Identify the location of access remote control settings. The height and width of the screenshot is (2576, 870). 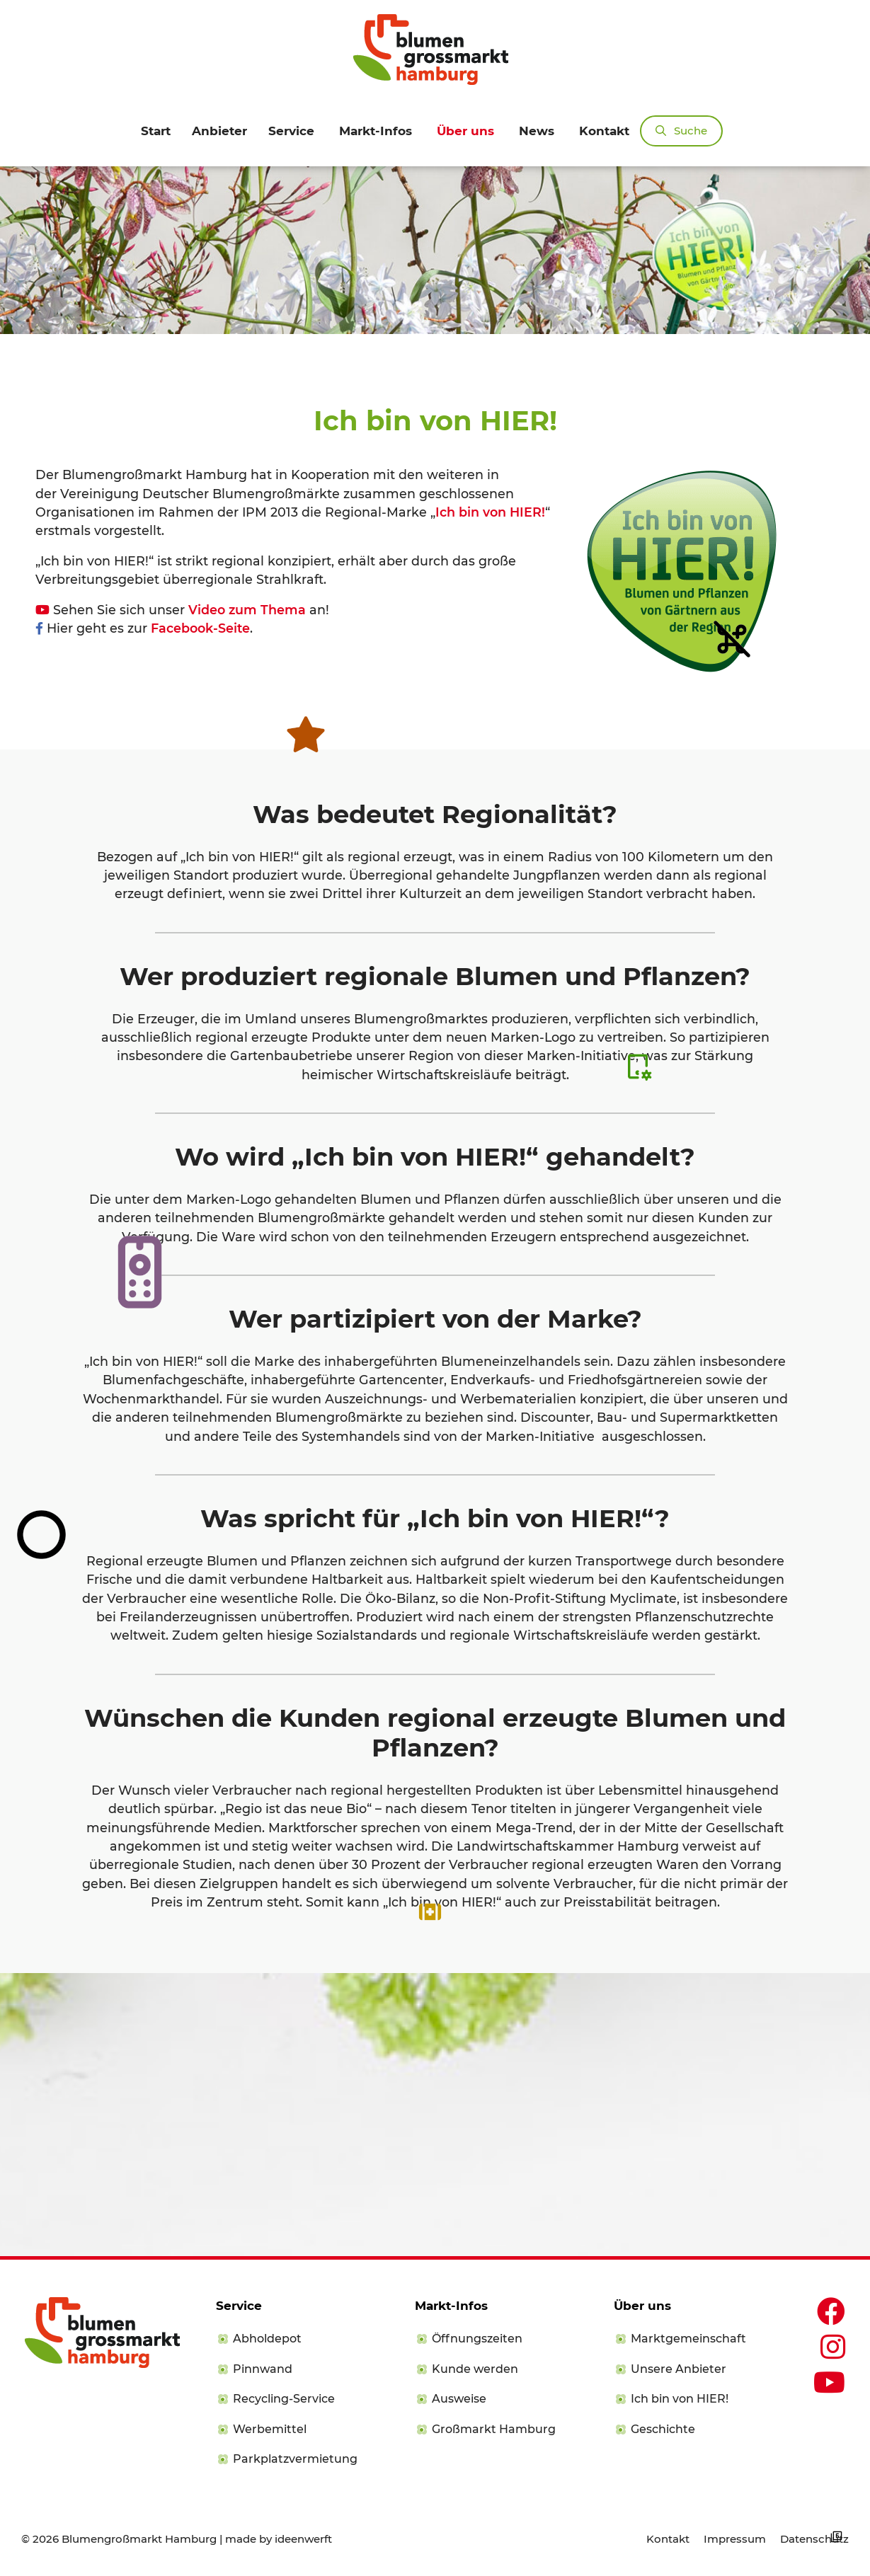
(139, 1272).